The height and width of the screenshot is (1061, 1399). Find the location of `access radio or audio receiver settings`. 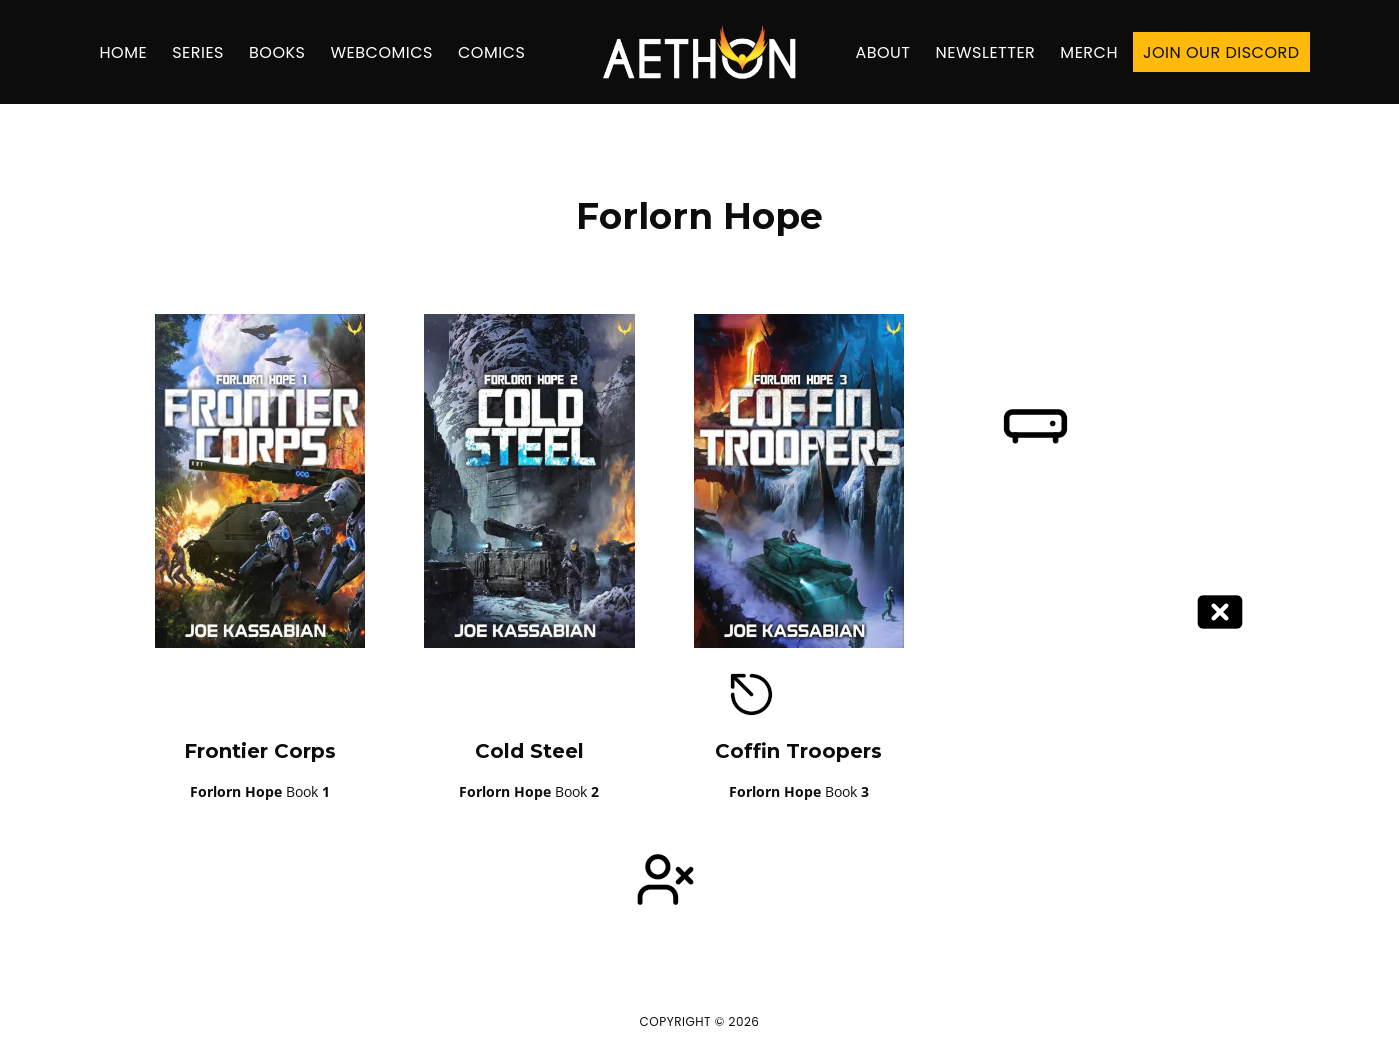

access radio or audio receiver settings is located at coordinates (1035, 423).